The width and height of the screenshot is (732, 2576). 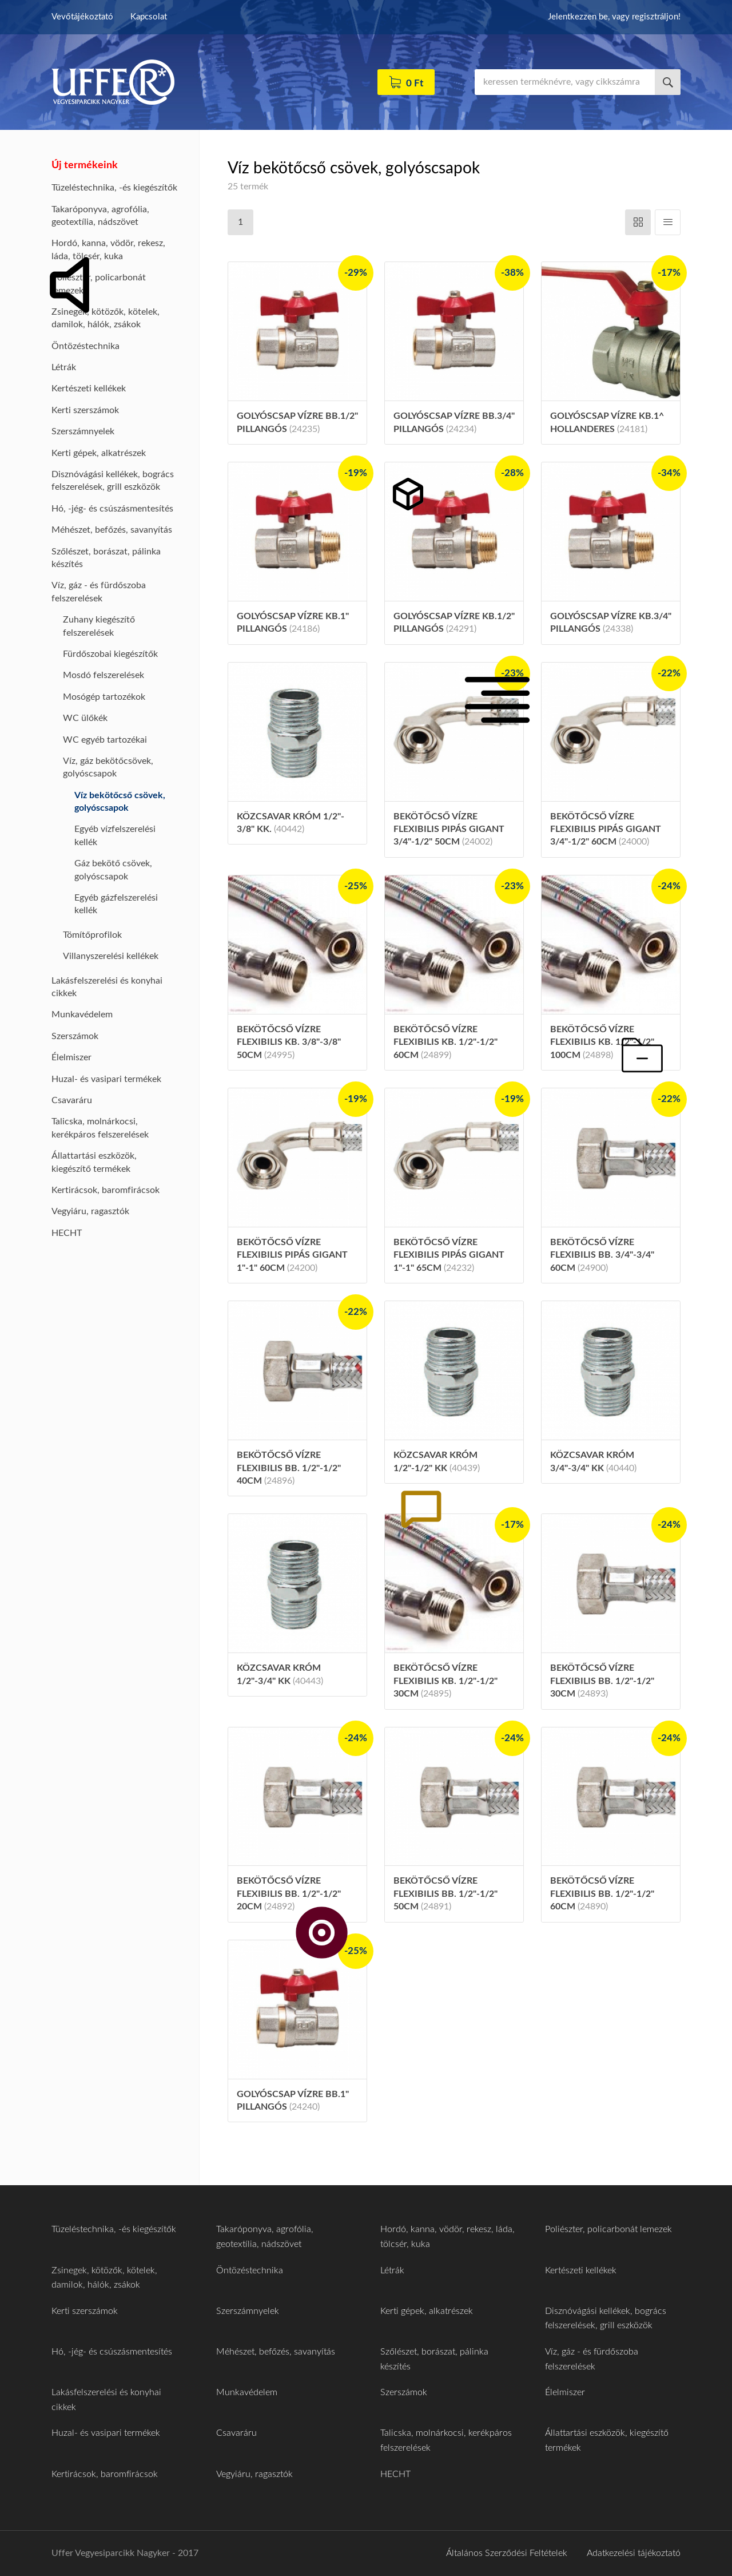 What do you see at coordinates (78, 285) in the screenshot?
I see `speaker with no audio output` at bounding box center [78, 285].